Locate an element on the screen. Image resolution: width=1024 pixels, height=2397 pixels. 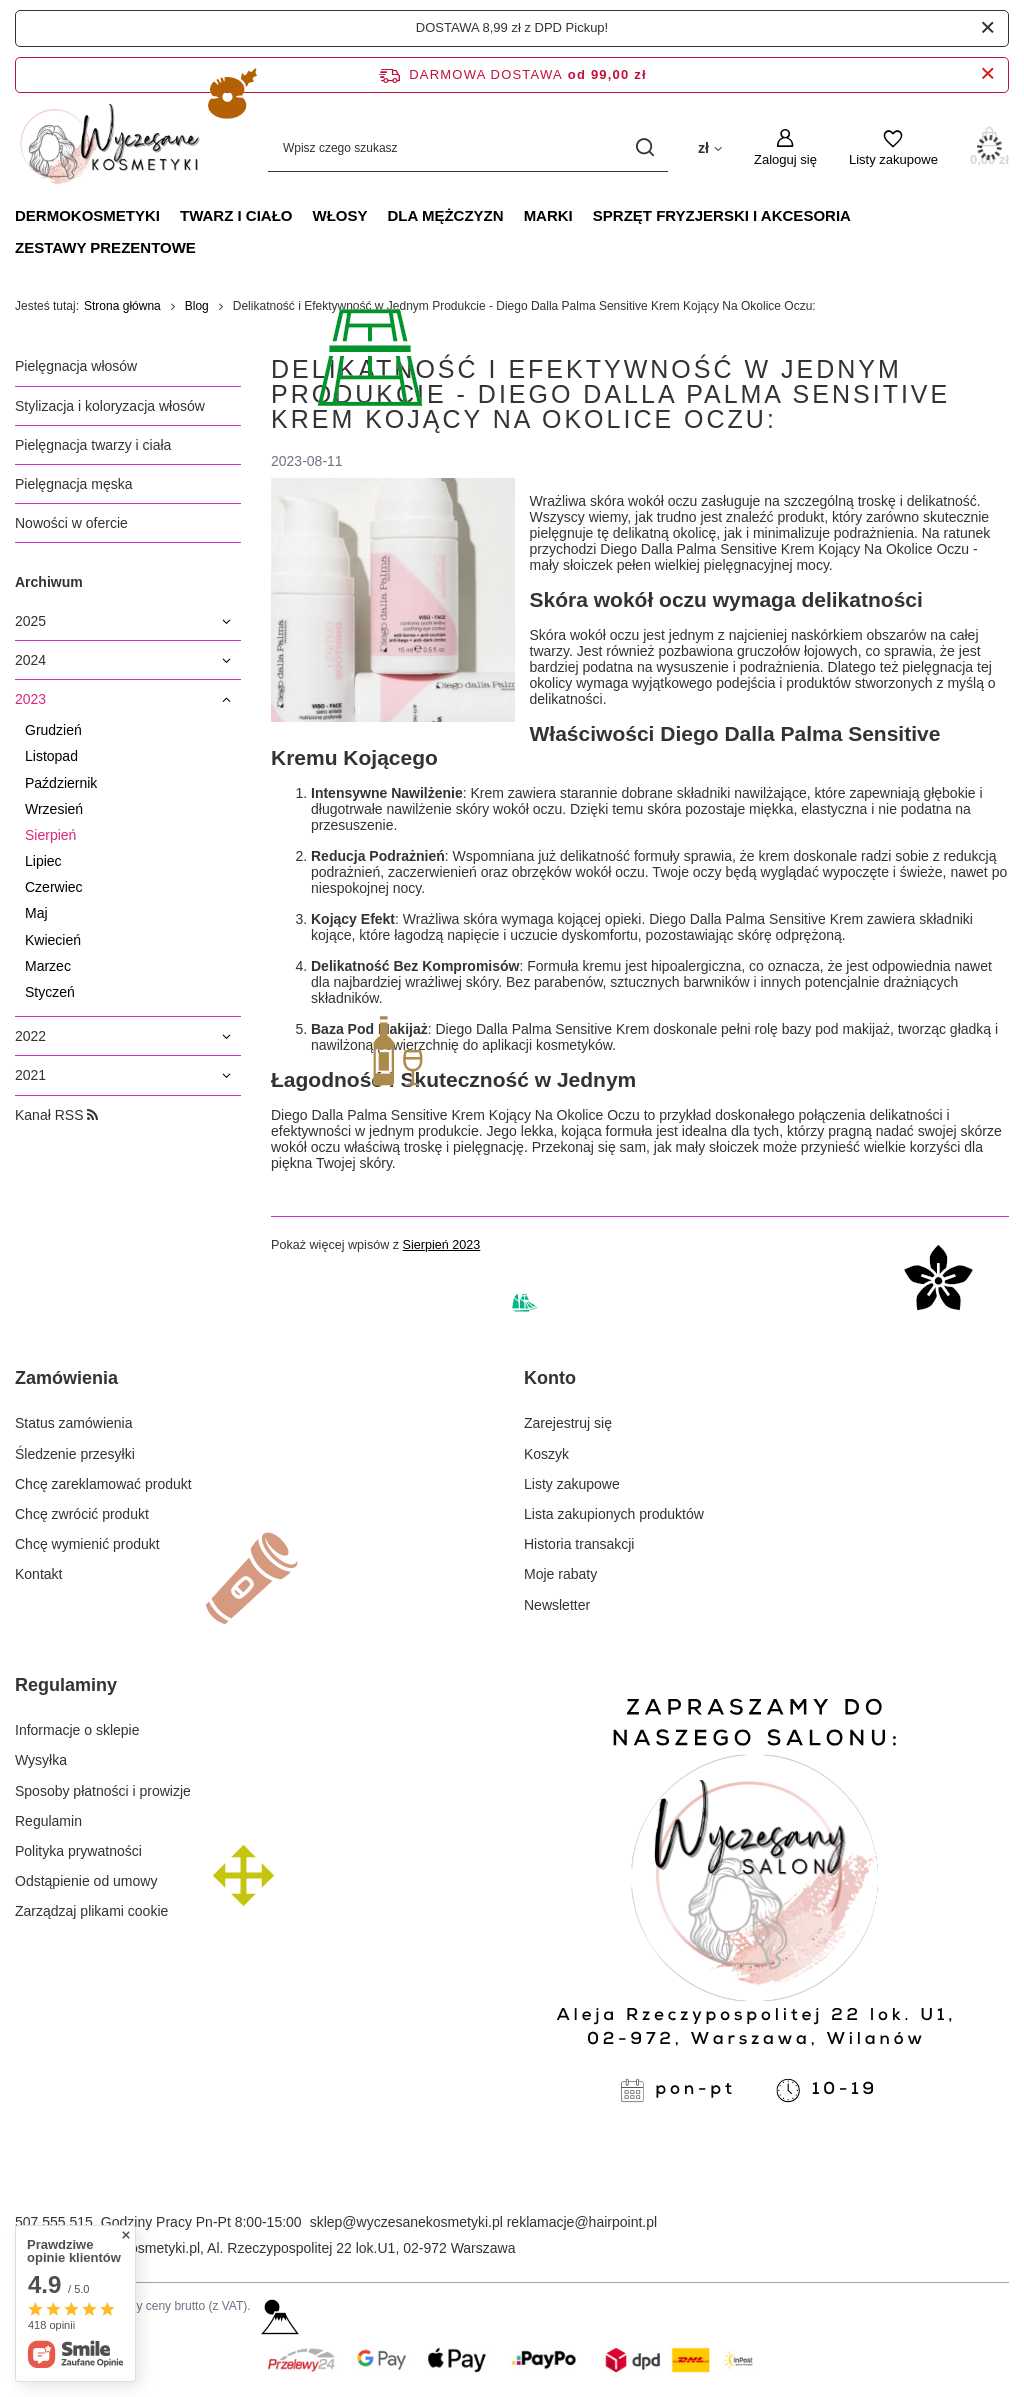
represents Japan or Japanese-related content is located at coordinates (280, 2316).